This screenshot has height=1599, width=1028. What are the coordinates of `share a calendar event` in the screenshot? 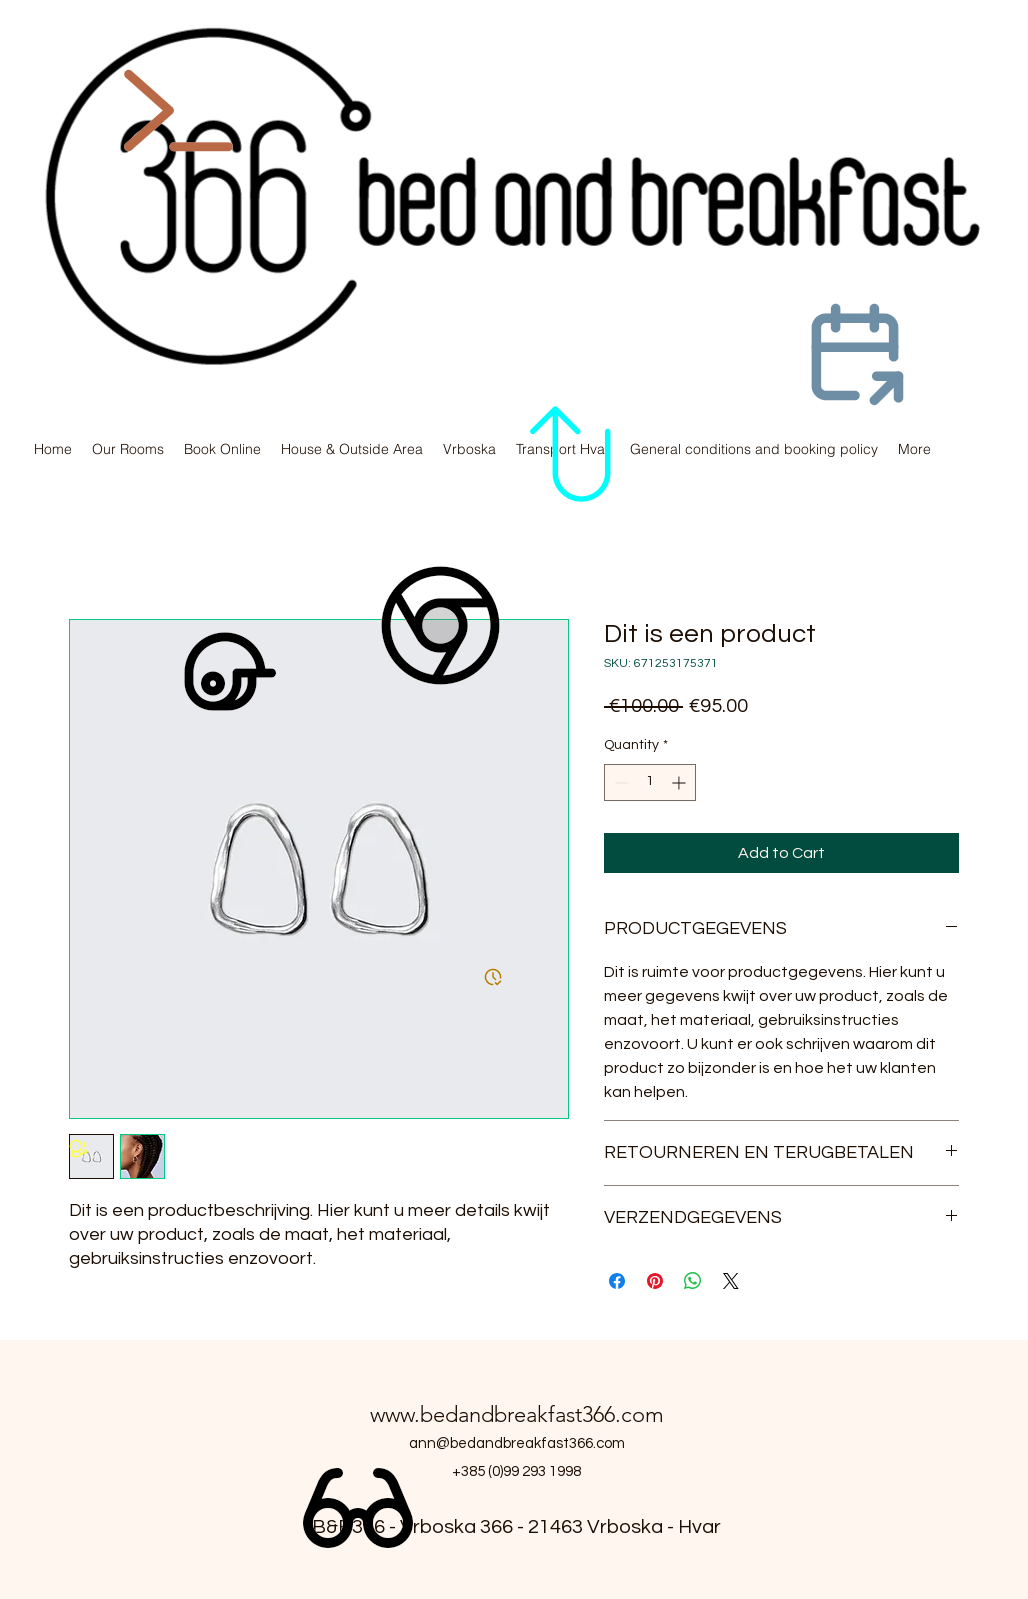 It's located at (855, 352).